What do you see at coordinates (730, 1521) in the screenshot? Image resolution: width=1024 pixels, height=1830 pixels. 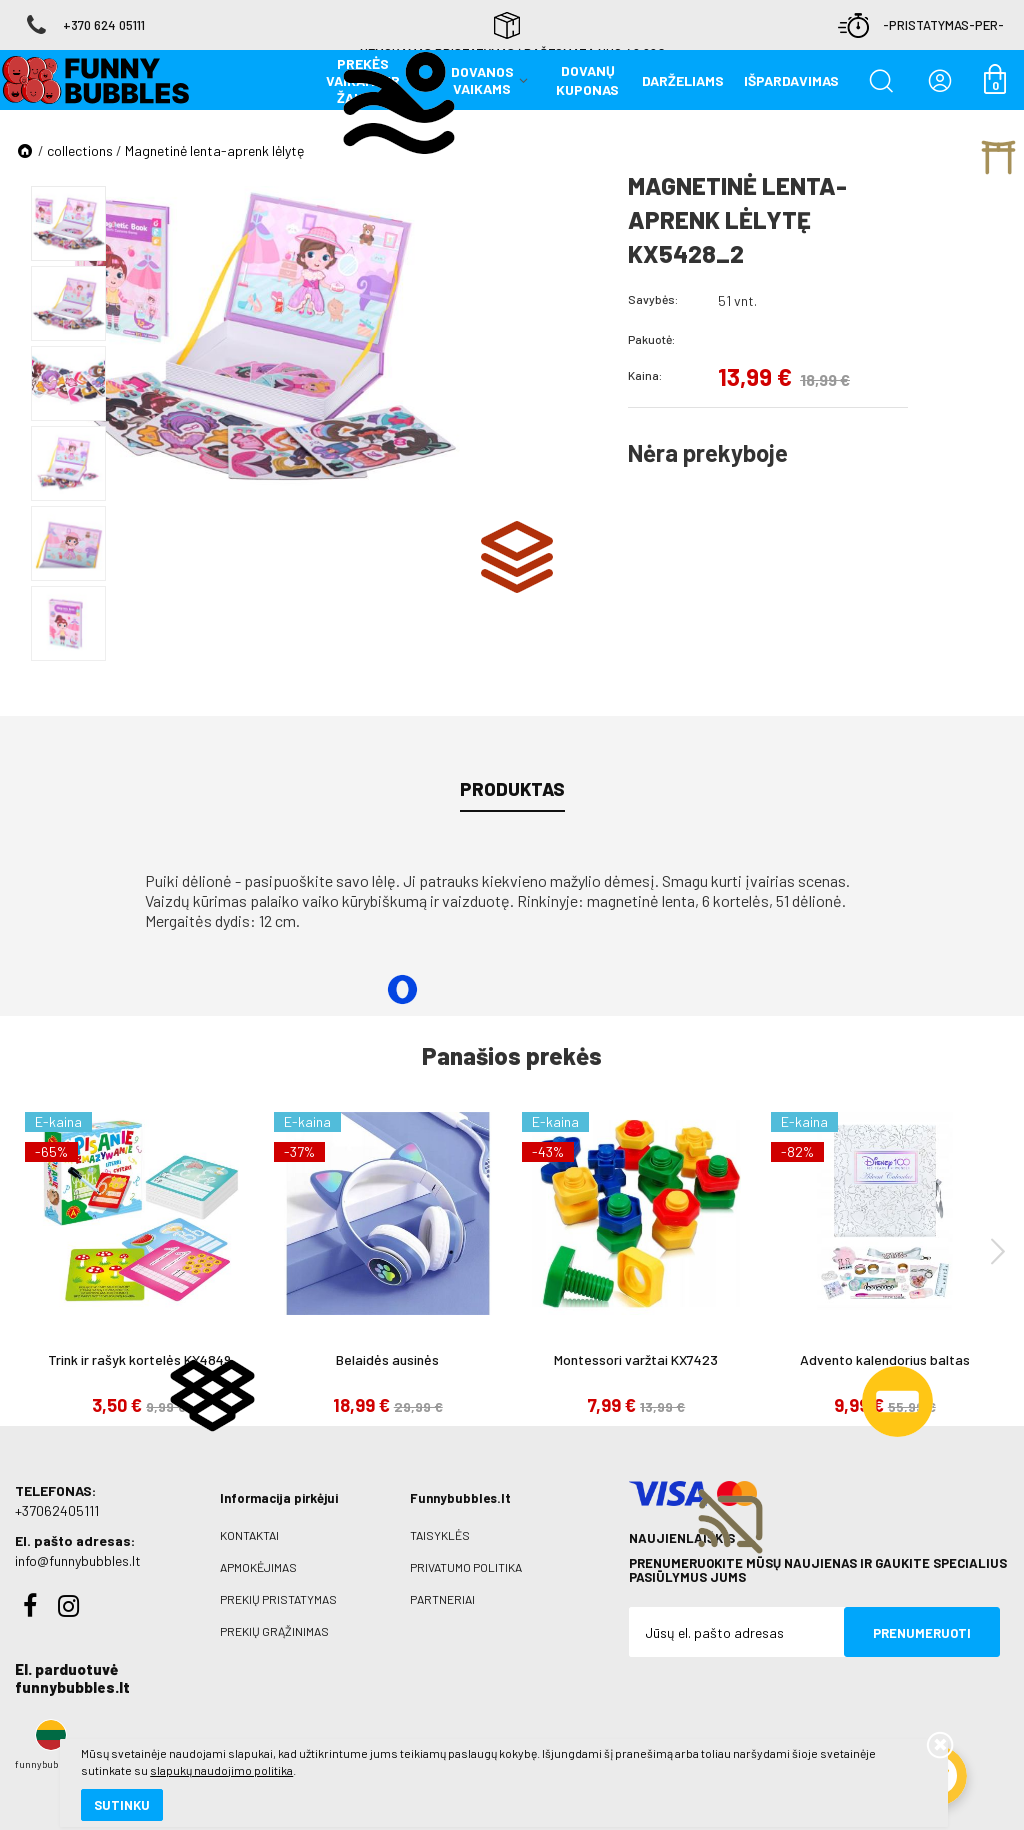 I see `screen casting is unavailable or disabled` at bounding box center [730, 1521].